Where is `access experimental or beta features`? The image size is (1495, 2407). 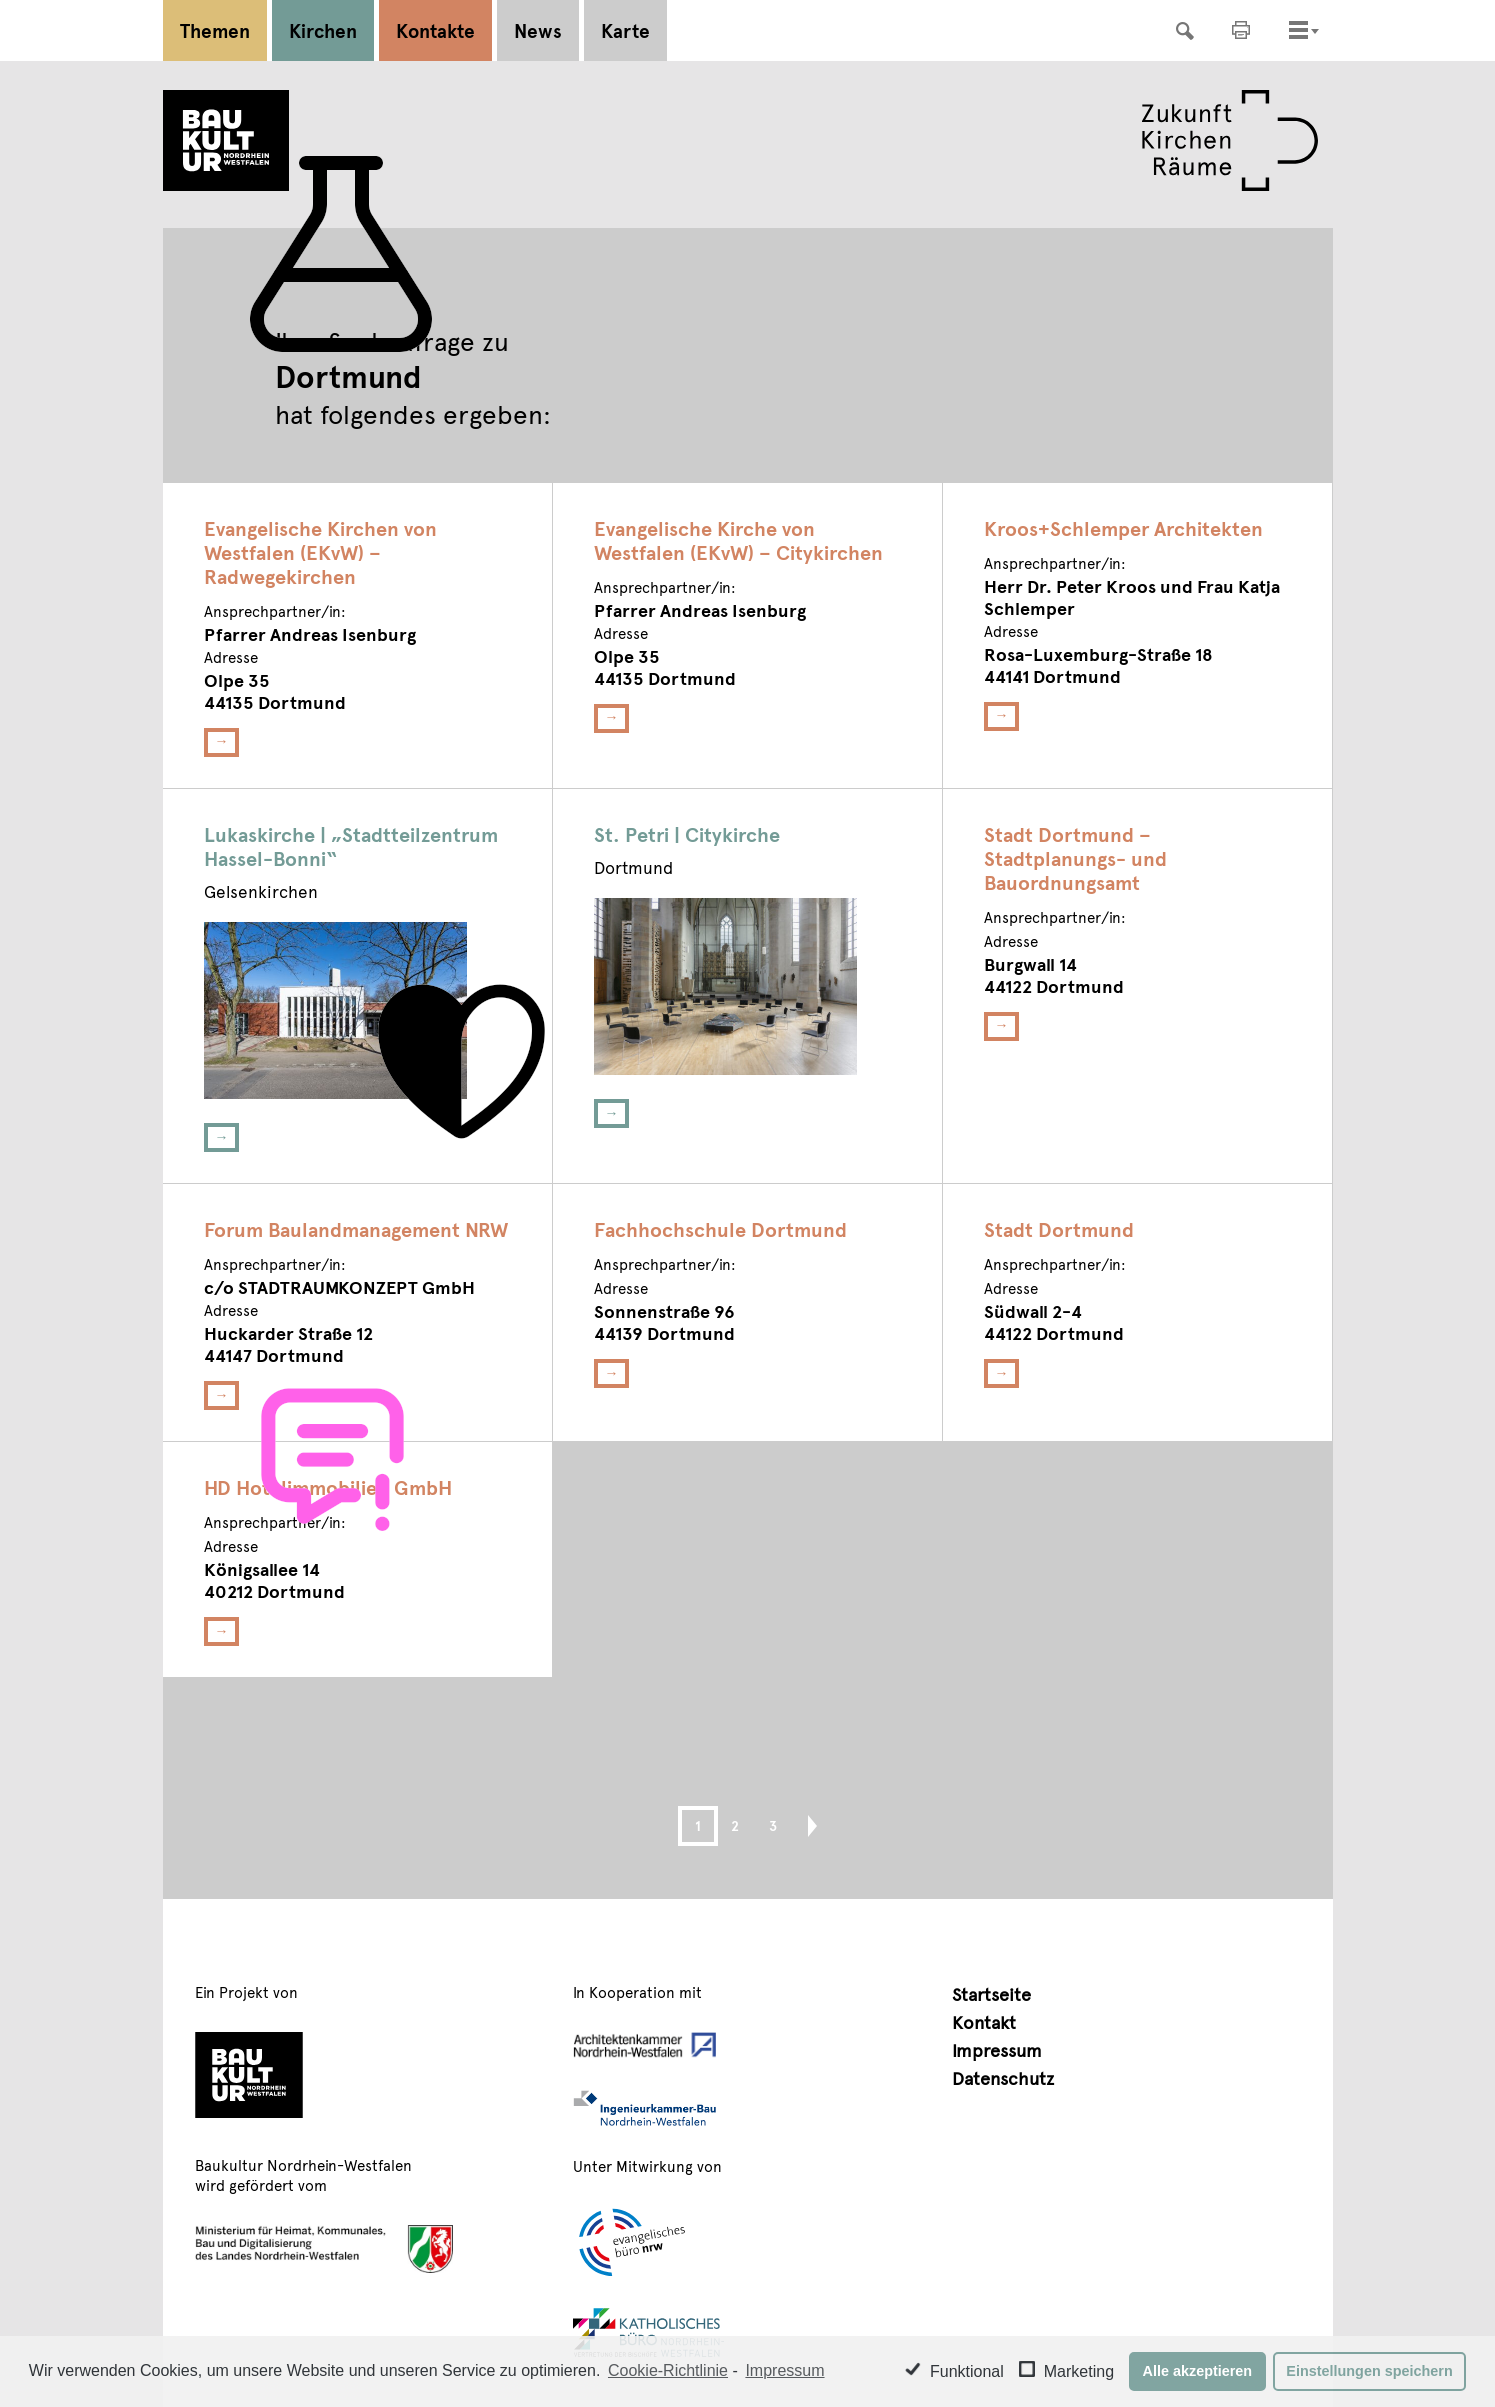 access experimental or beta features is located at coordinates (341, 254).